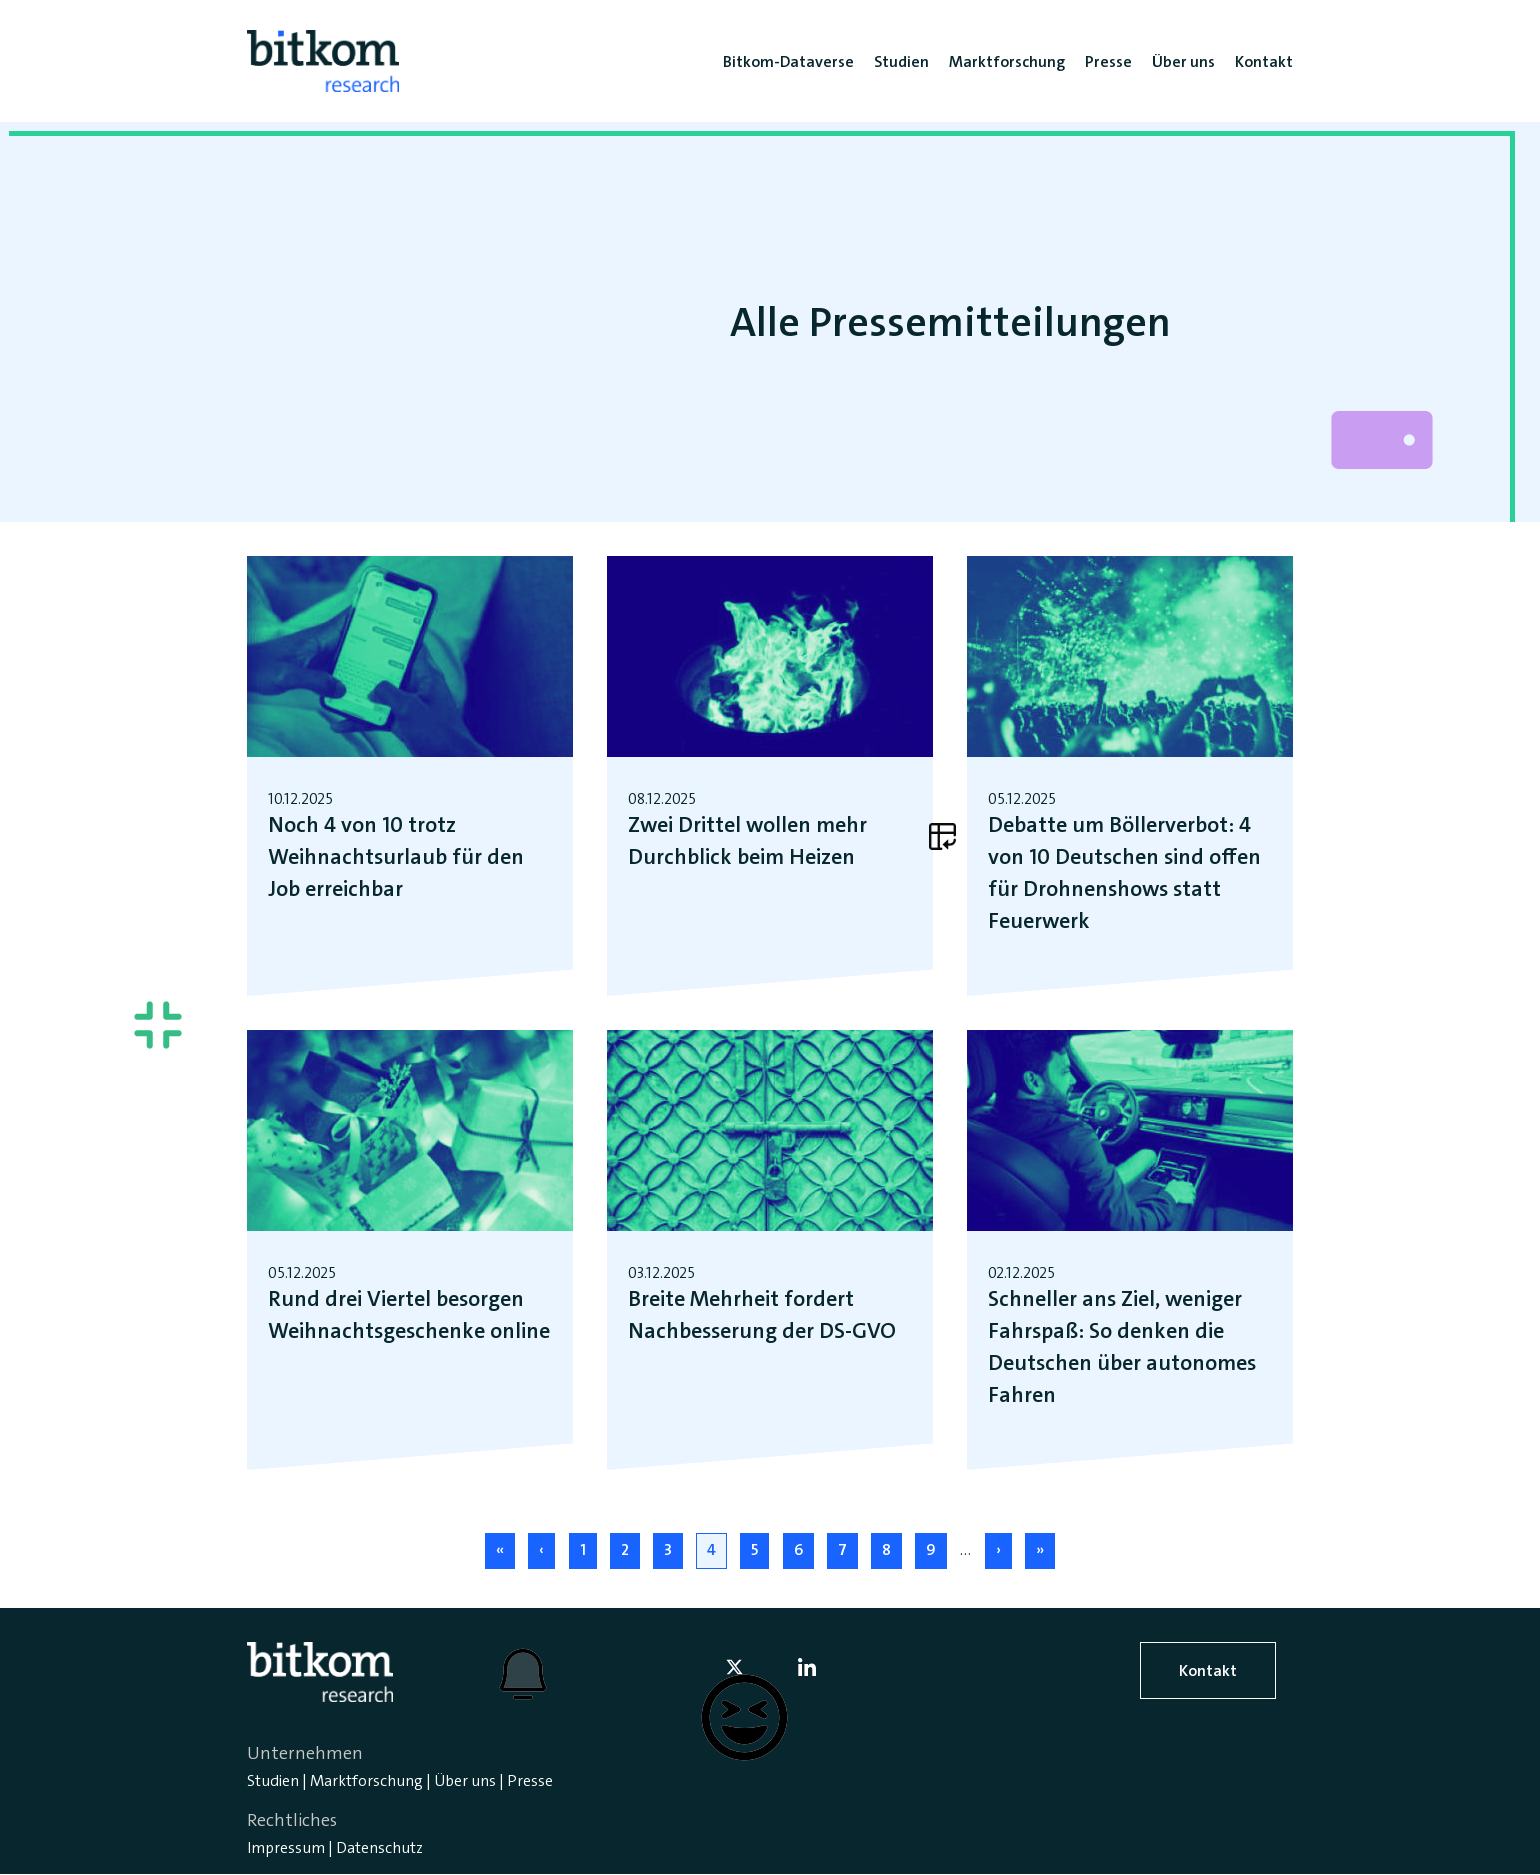  What do you see at coordinates (942, 836) in the screenshot?
I see `pivot table column in spreadsheet view` at bounding box center [942, 836].